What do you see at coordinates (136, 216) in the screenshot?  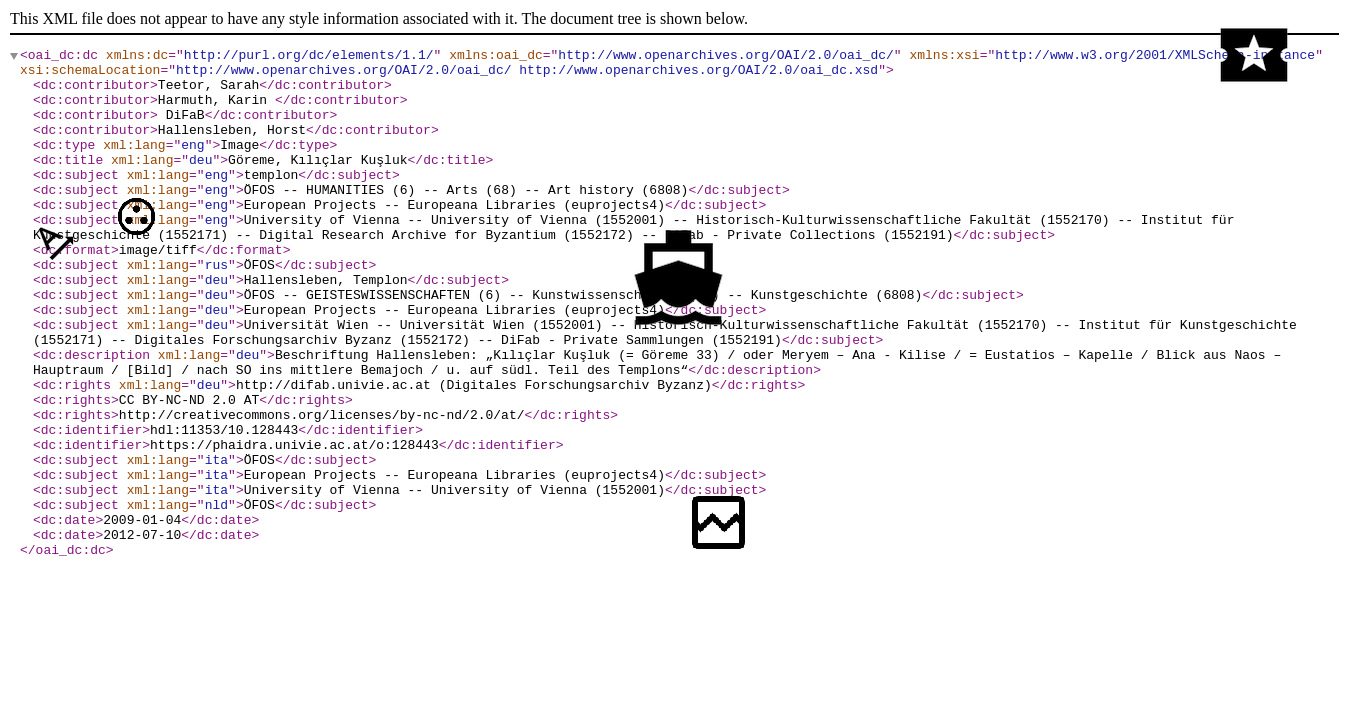 I see `view group or team workspace` at bounding box center [136, 216].